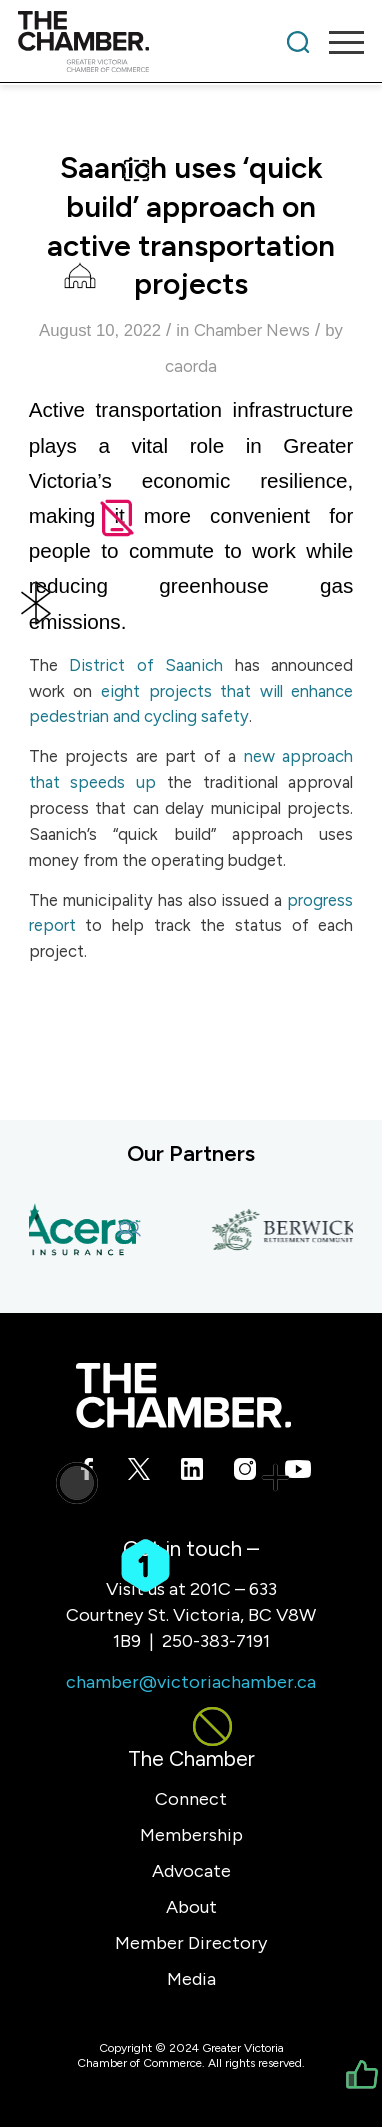 Image resolution: width=382 pixels, height=2127 pixels. What do you see at coordinates (80, 277) in the screenshot?
I see `find nearby mosques` at bounding box center [80, 277].